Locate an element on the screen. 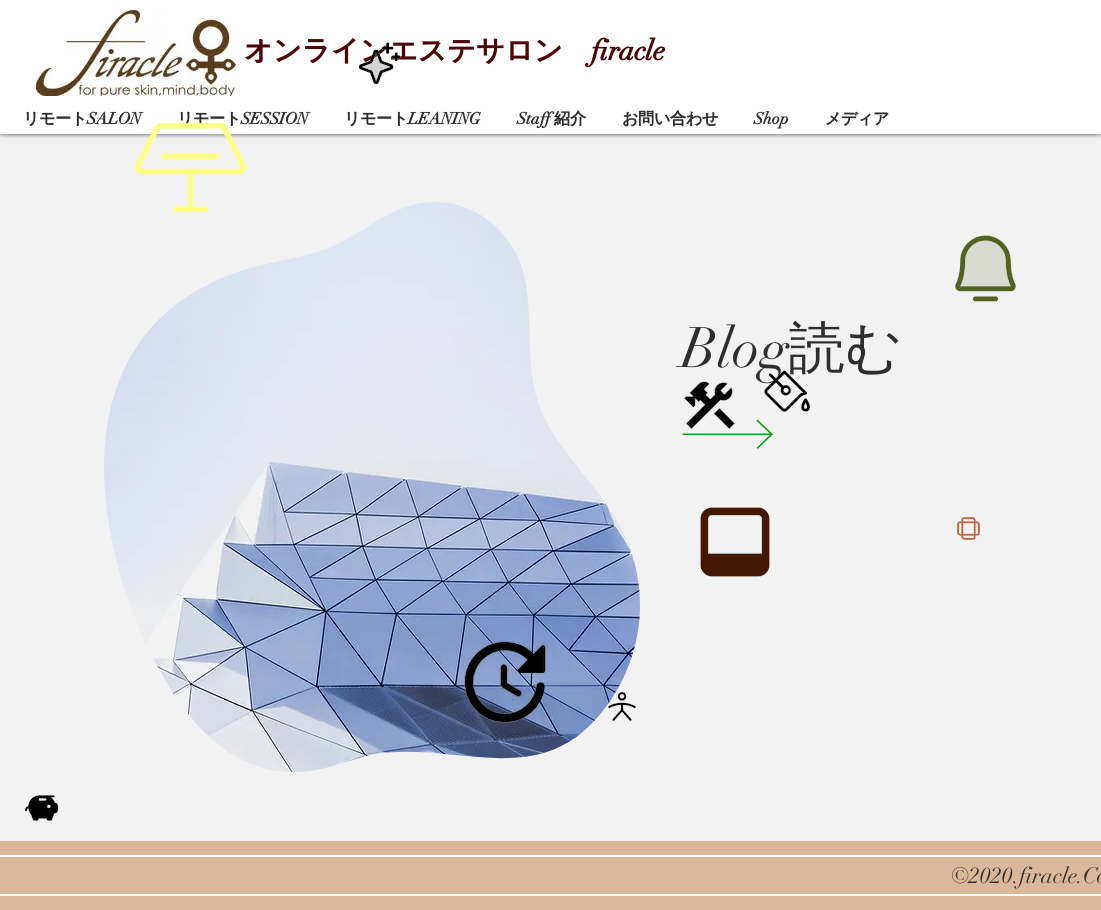  fill an area with color is located at coordinates (786, 392).